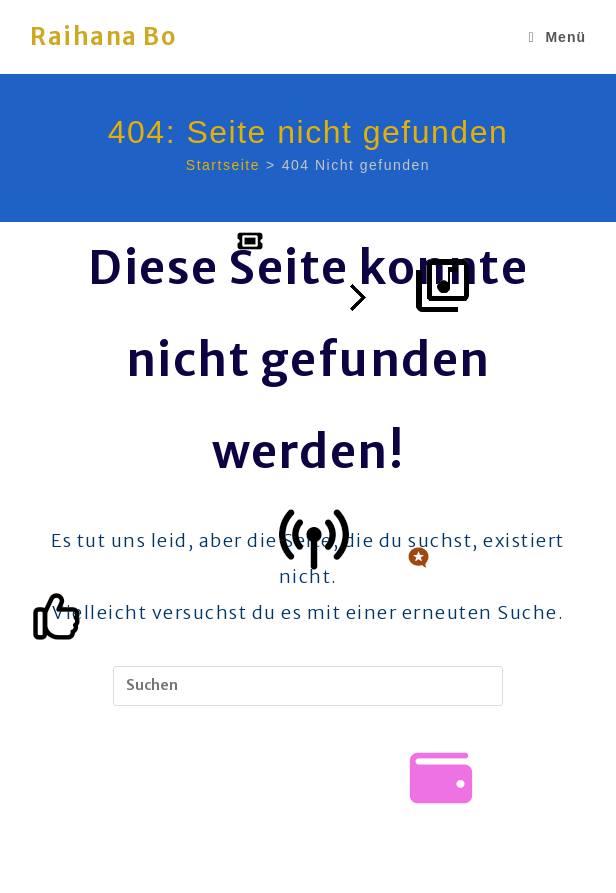  I want to click on like or upvote content, so click(58, 618).